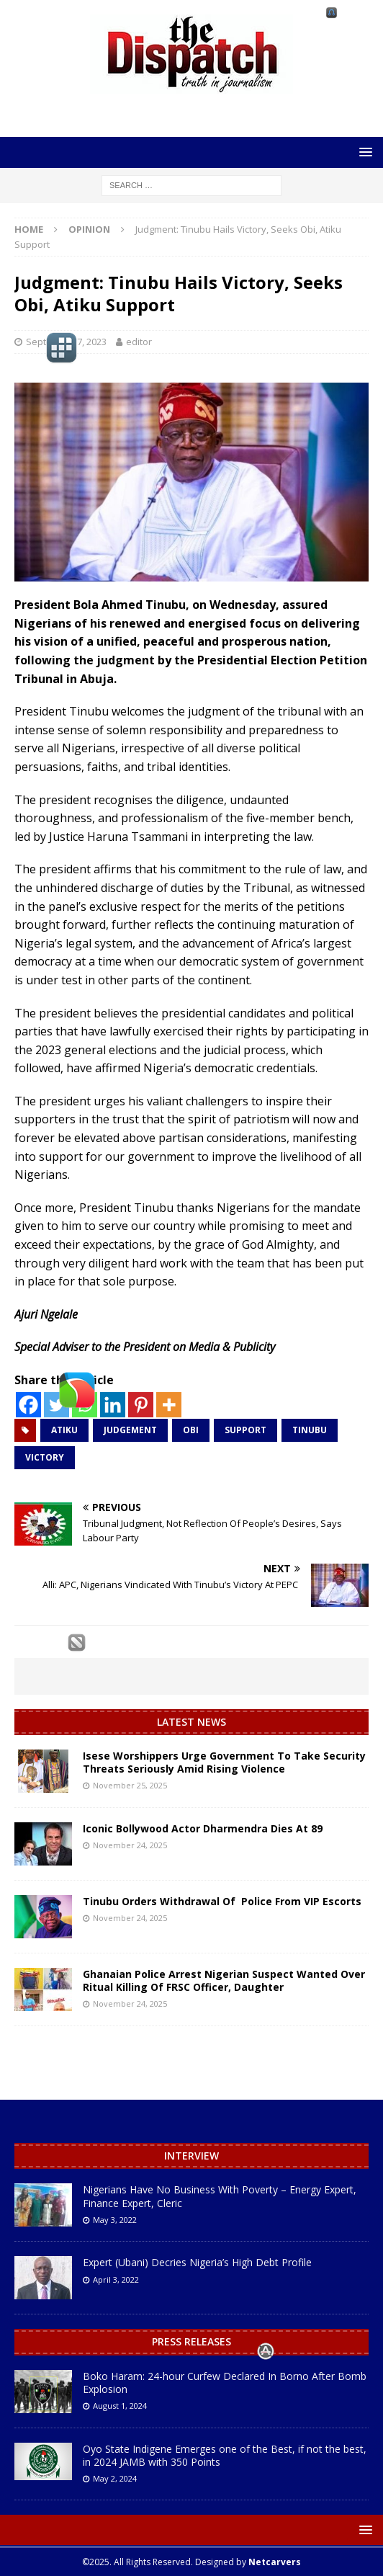 The width and height of the screenshot is (383, 2576). Describe the element at coordinates (331, 12) in the screenshot. I see `open auryo soundcloud client` at that location.